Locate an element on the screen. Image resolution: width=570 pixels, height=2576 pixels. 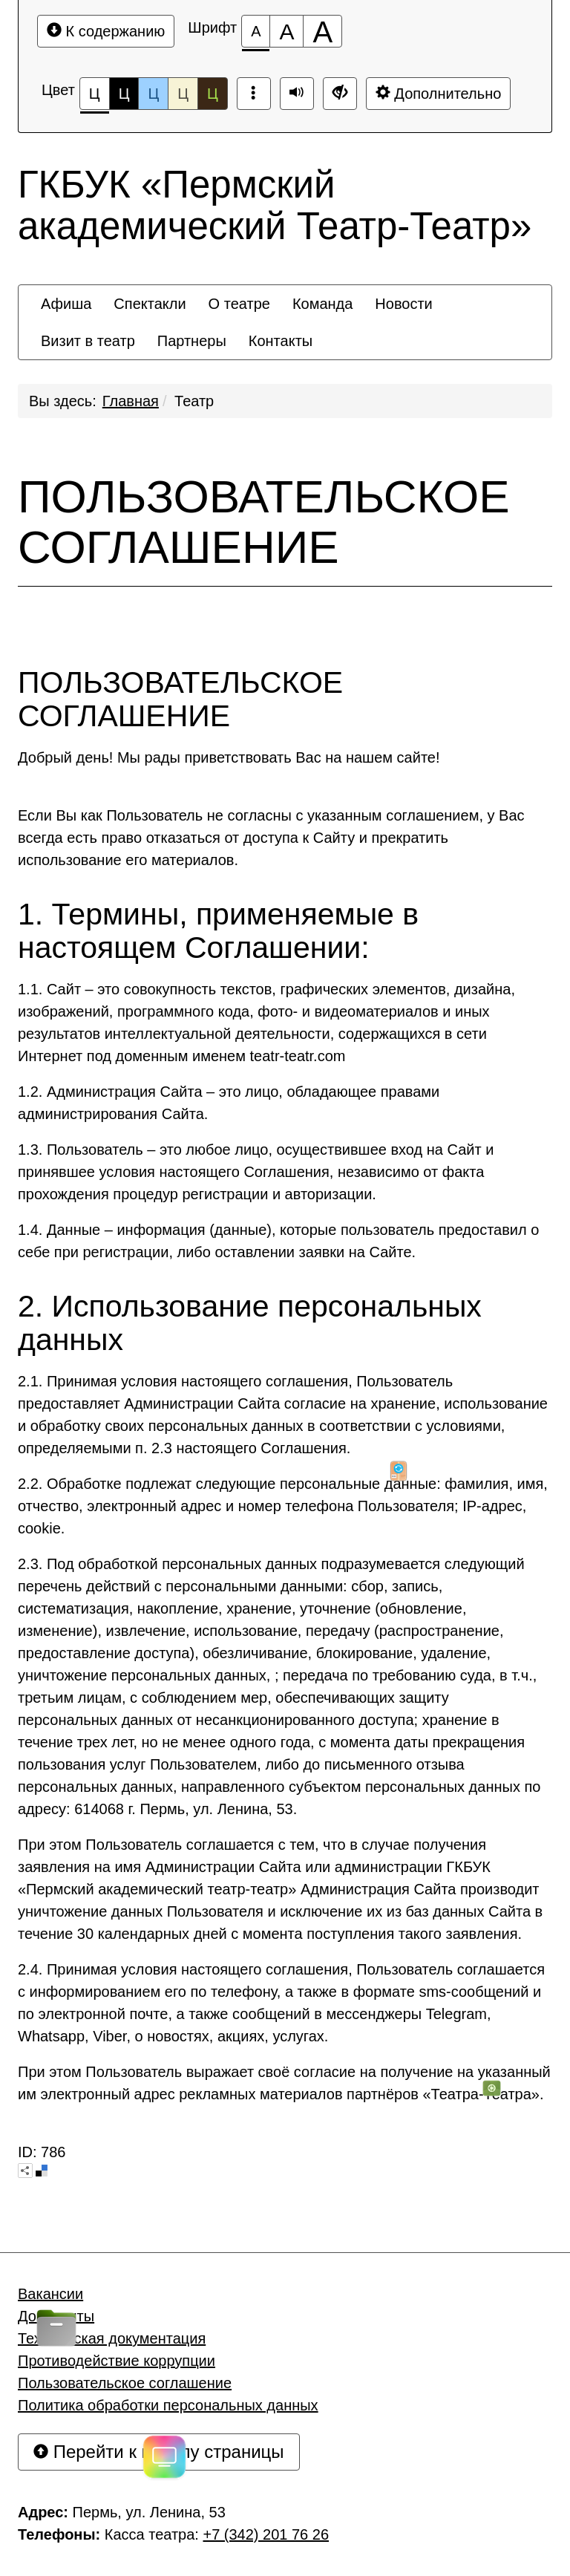
open display color preferences is located at coordinates (164, 2457).